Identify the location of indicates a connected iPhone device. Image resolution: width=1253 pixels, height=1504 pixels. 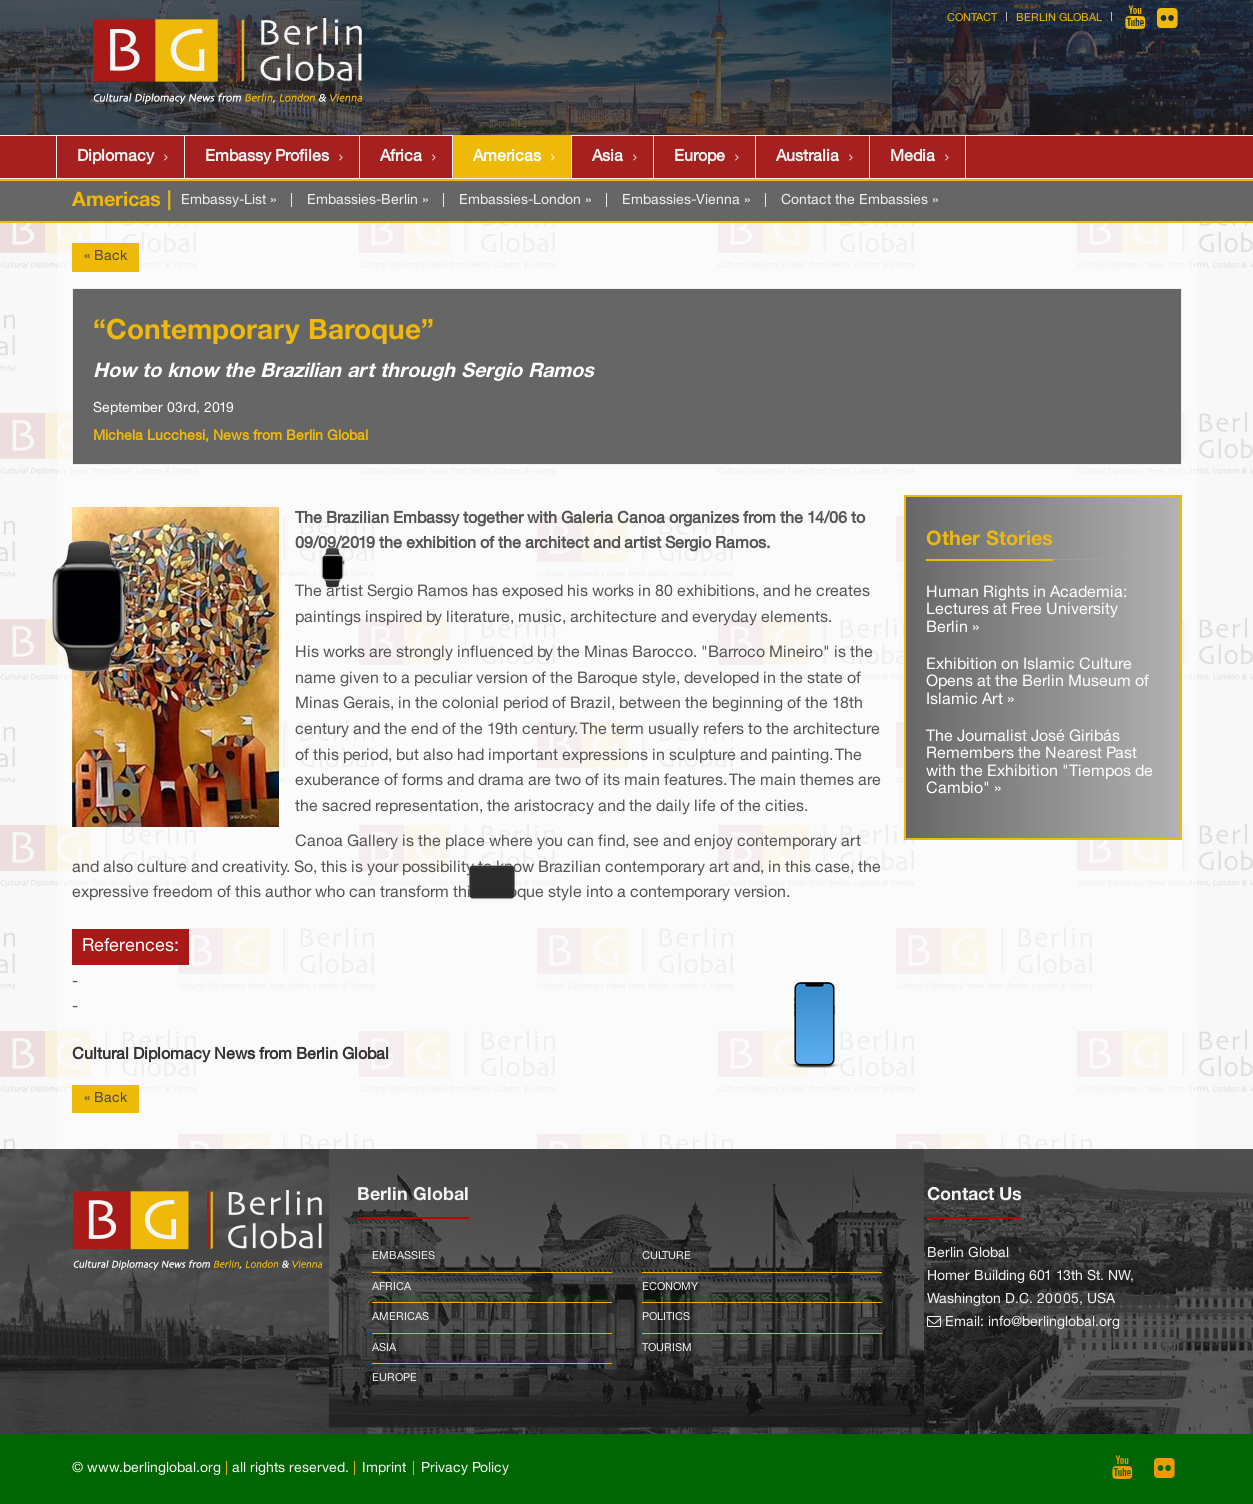
(814, 1025).